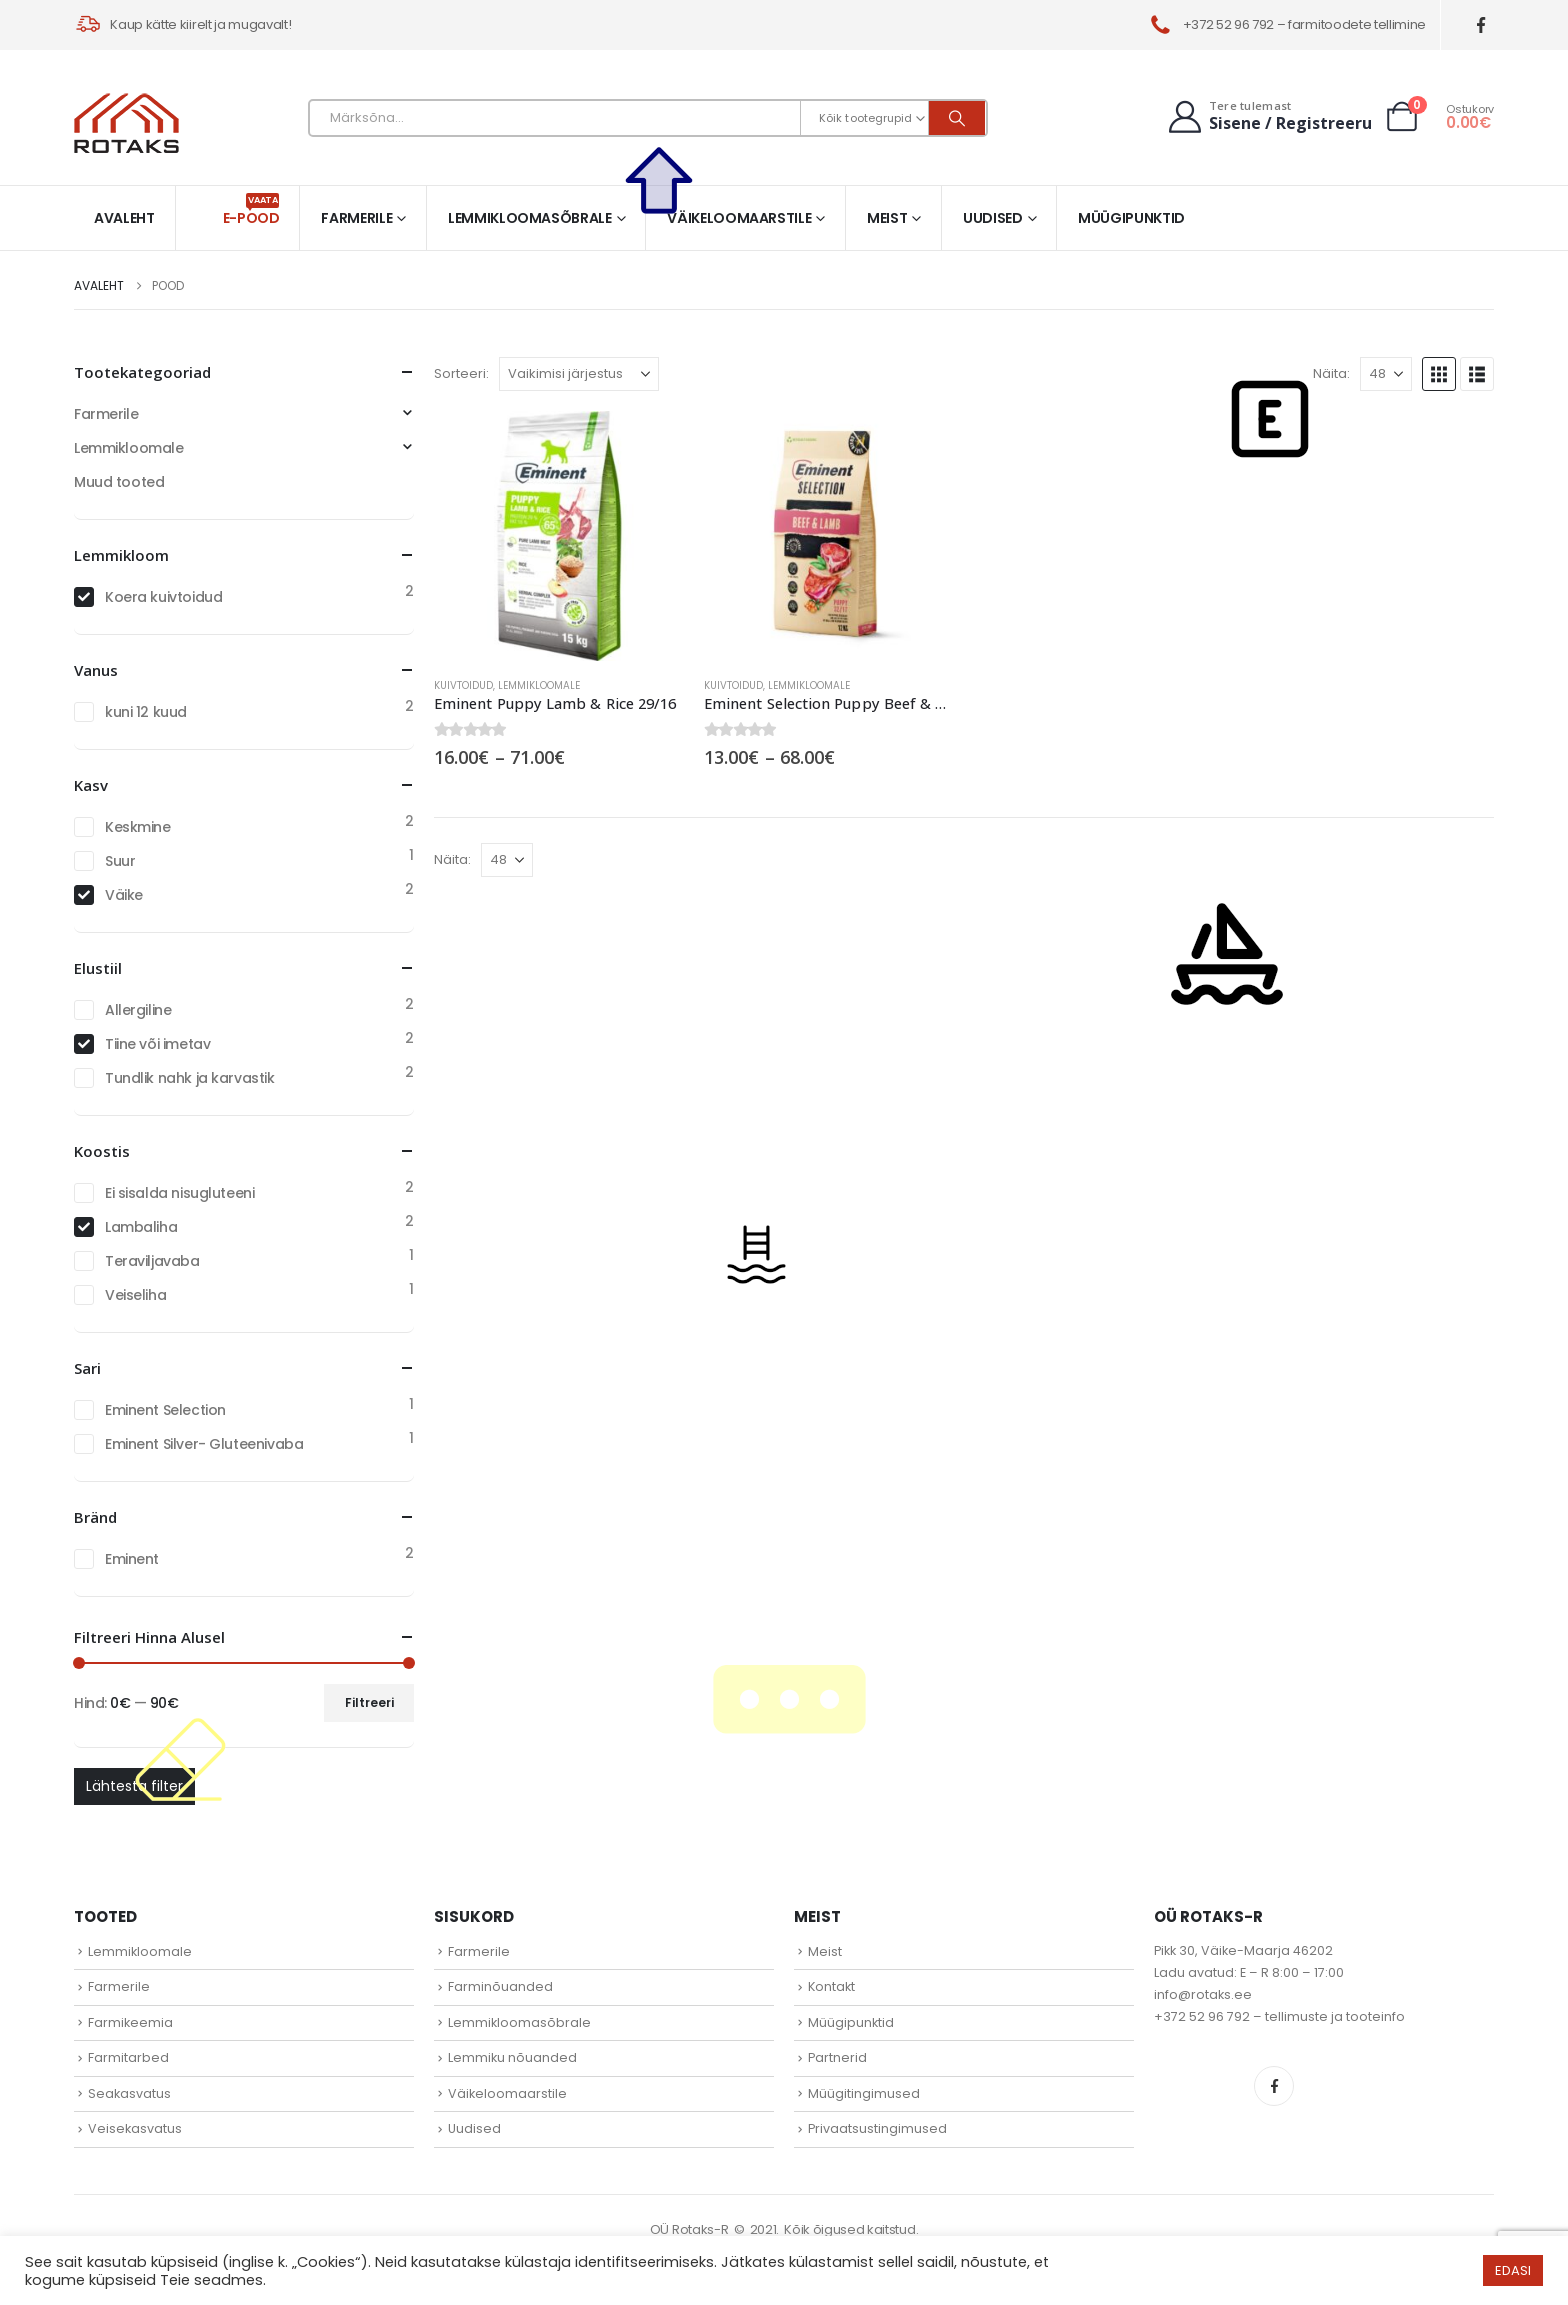  I want to click on access more options or actions, so click(789, 1695).